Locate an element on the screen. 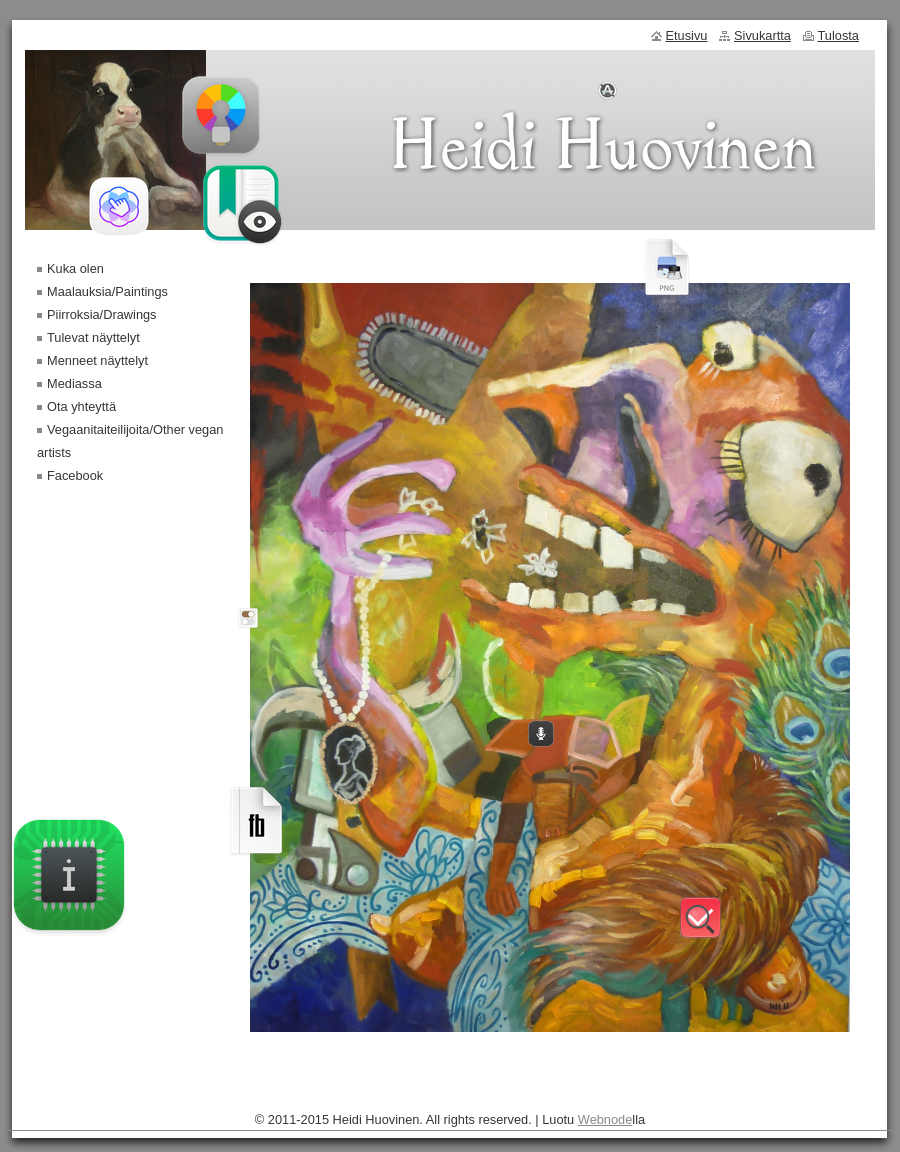 The image size is (900, 1152). a fictionbook (.fb2) ebook file is located at coordinates (256, 821).